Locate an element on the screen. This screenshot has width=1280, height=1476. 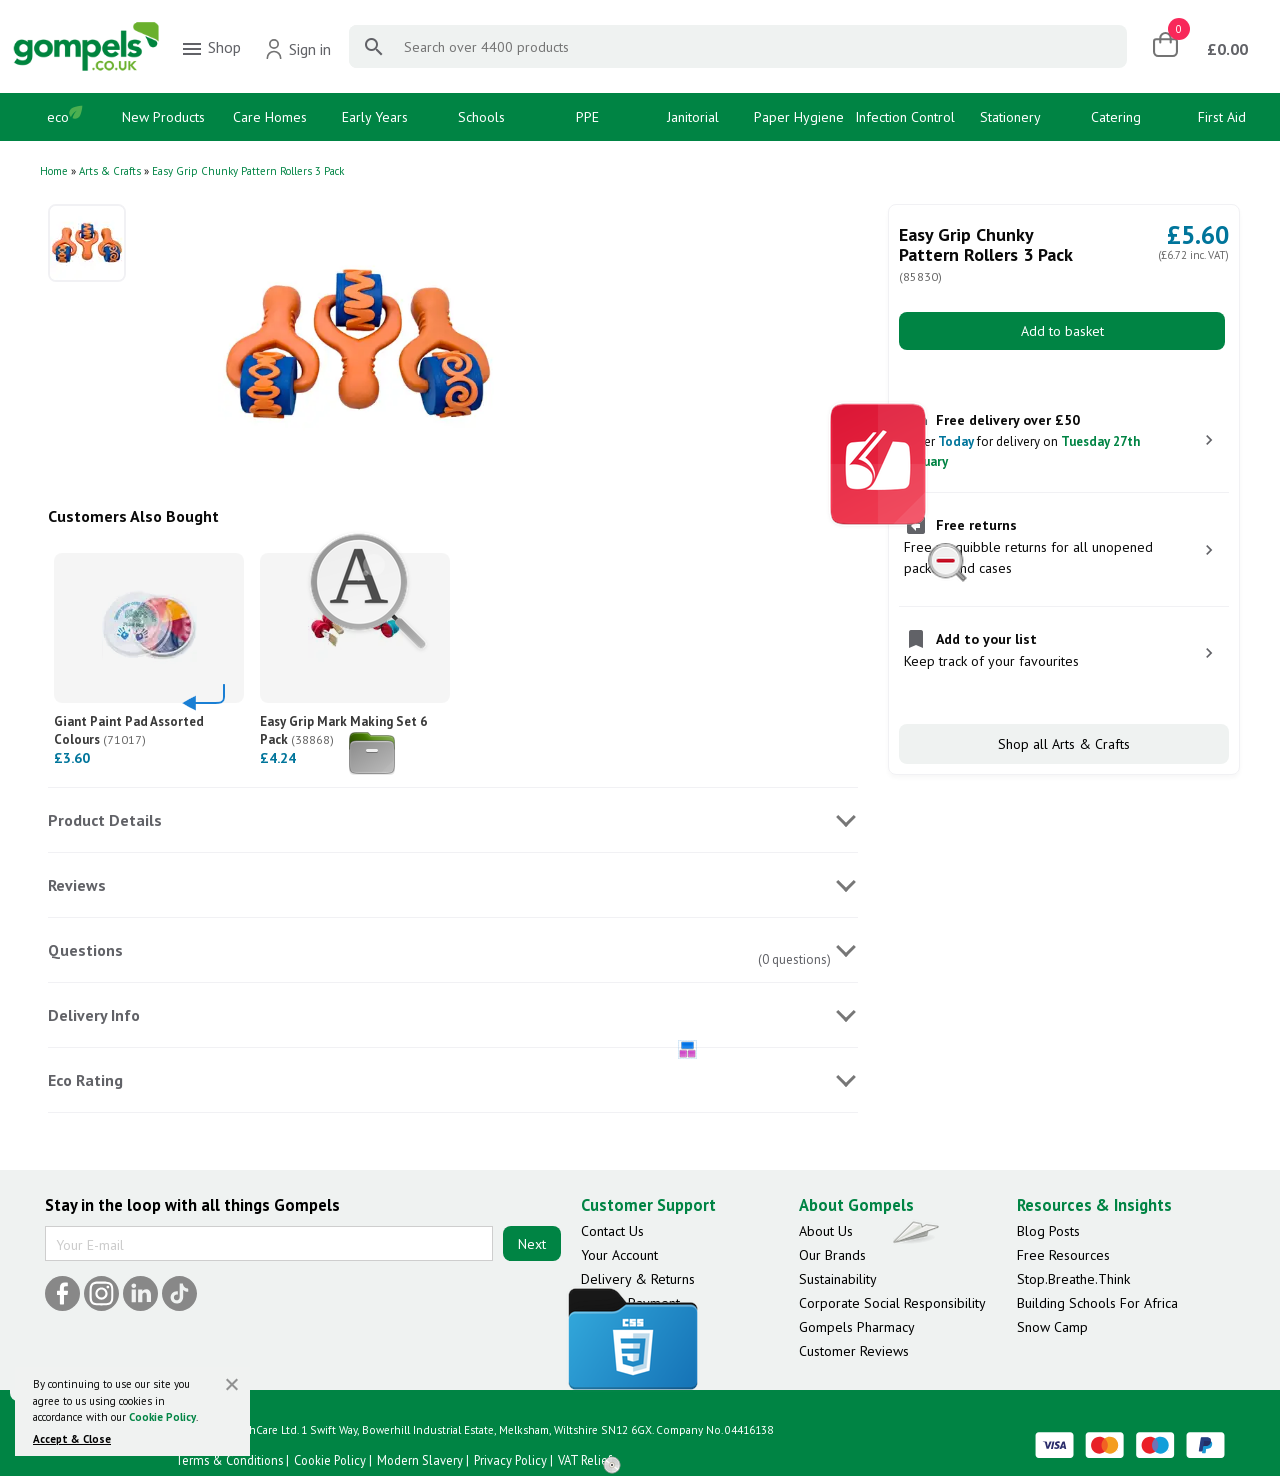
reply to an email message is located at coordinates (203, 694).